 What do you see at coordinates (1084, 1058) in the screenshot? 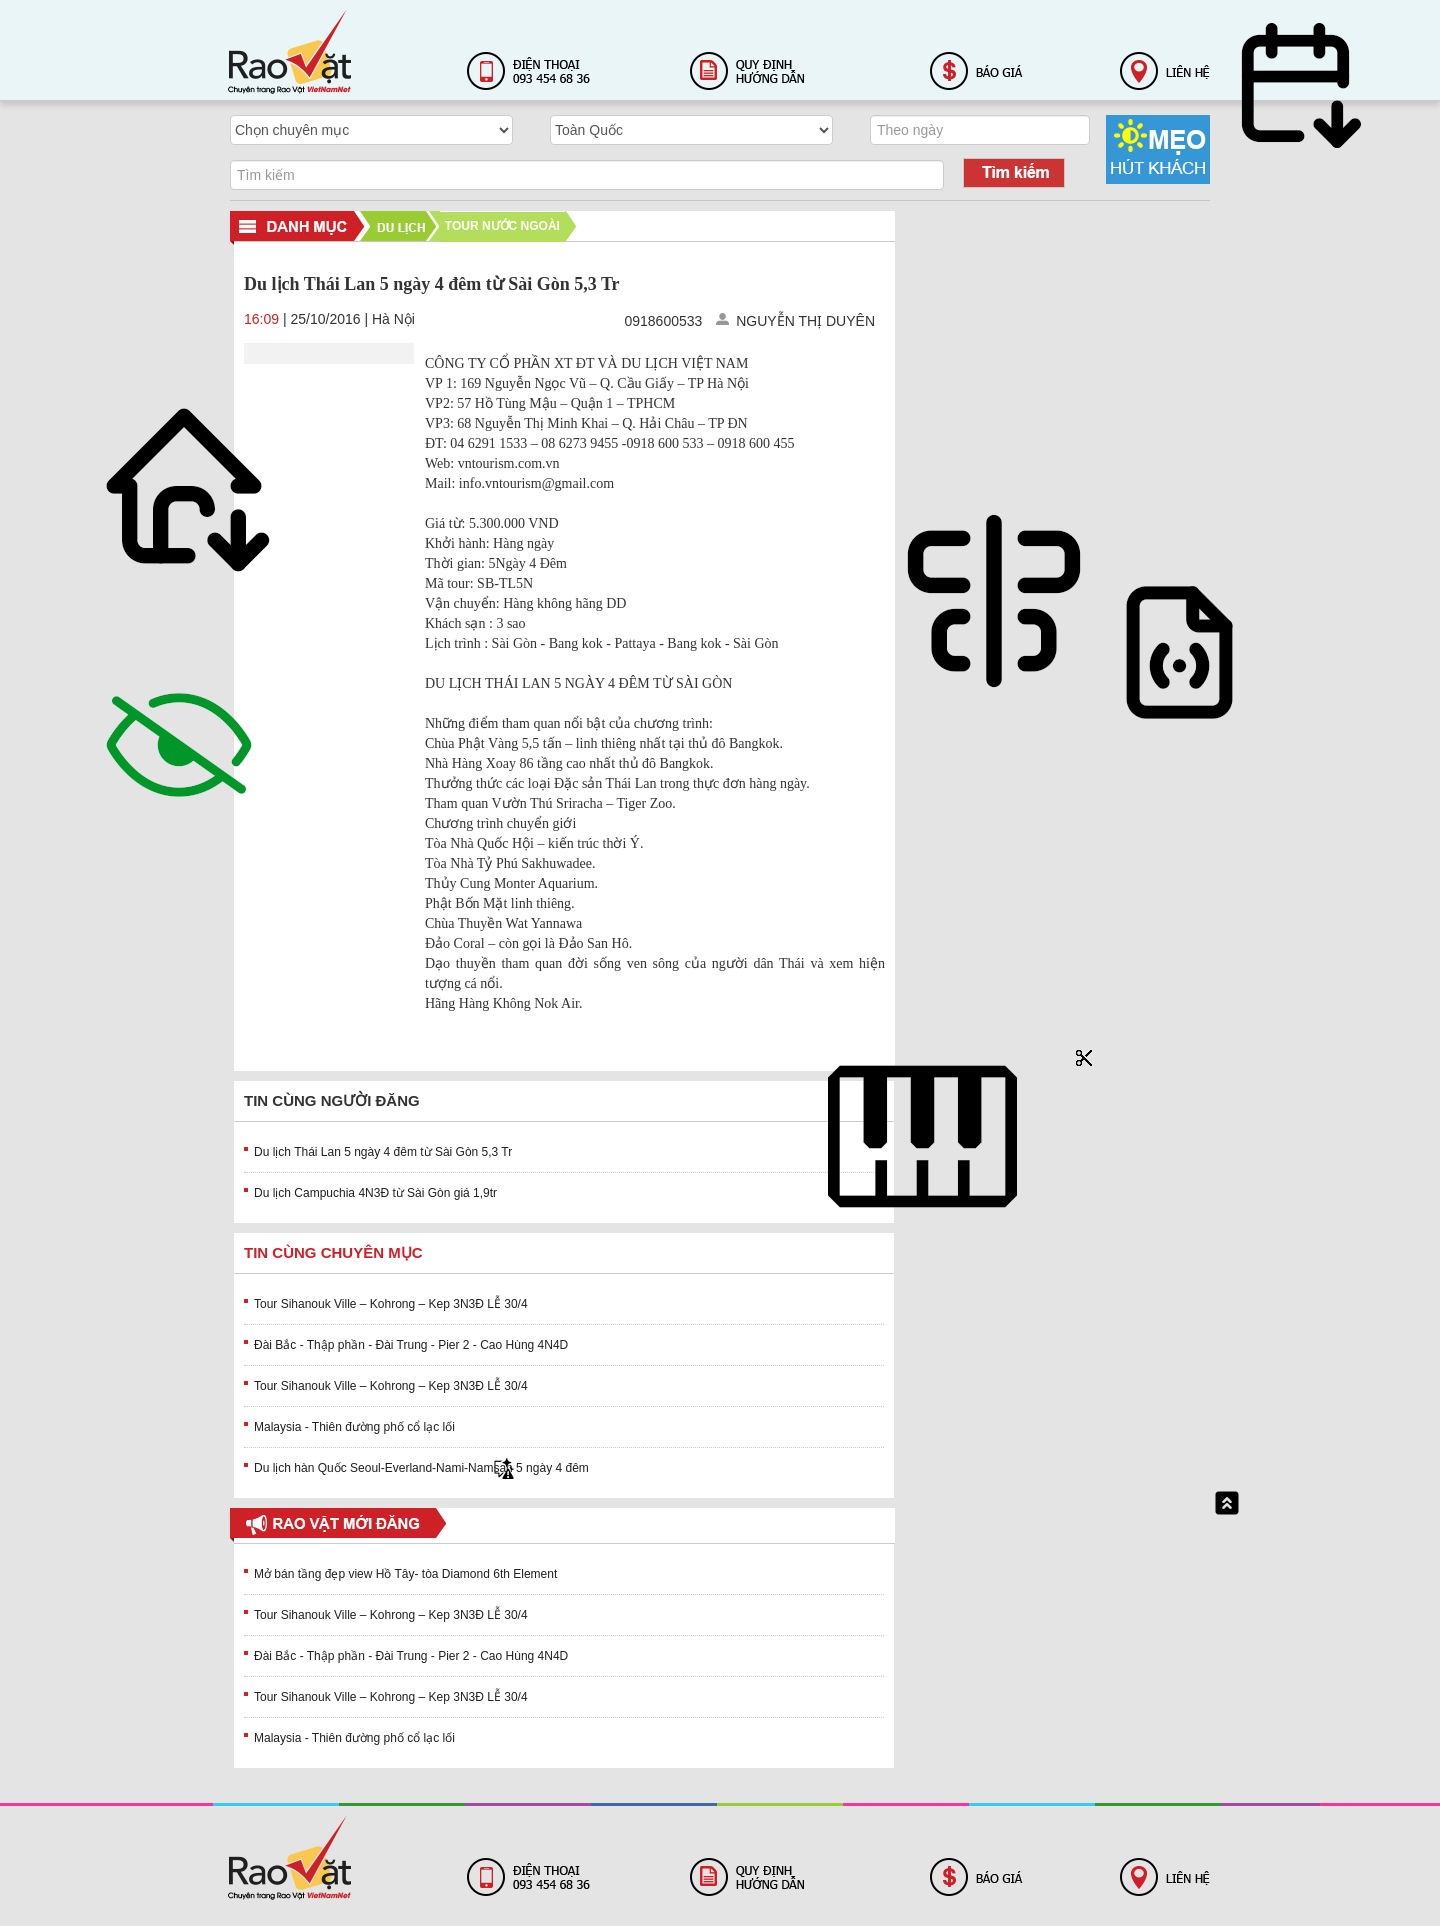
I see `cut selected content to clipboard` at bounding box center [1084, 1058].